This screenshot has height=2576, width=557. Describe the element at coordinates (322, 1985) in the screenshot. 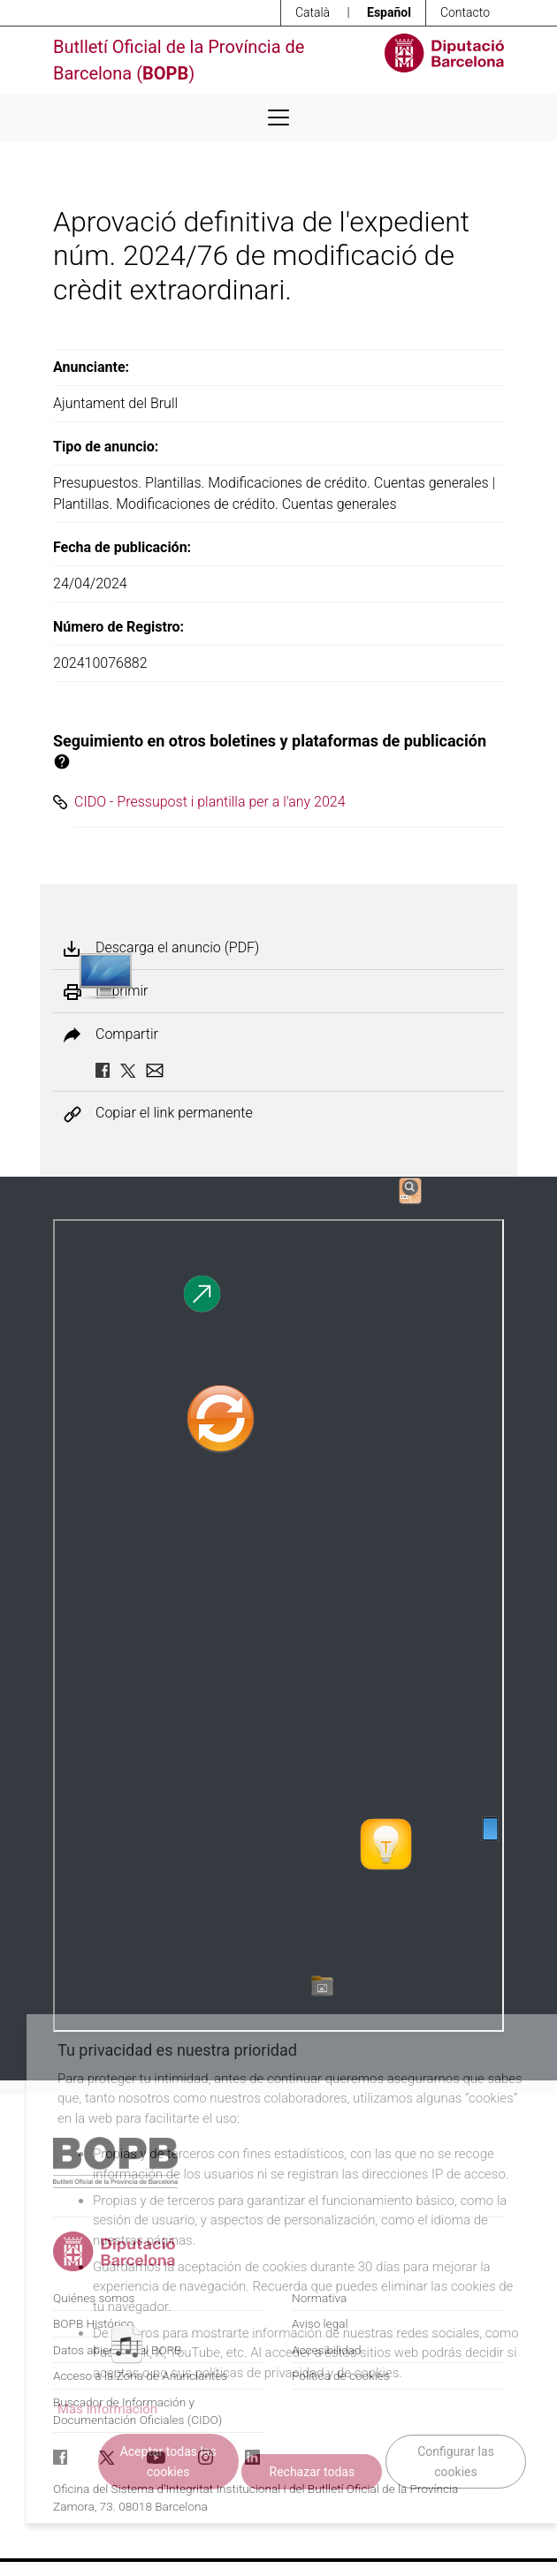

I see `open your pictures folder` at that location.